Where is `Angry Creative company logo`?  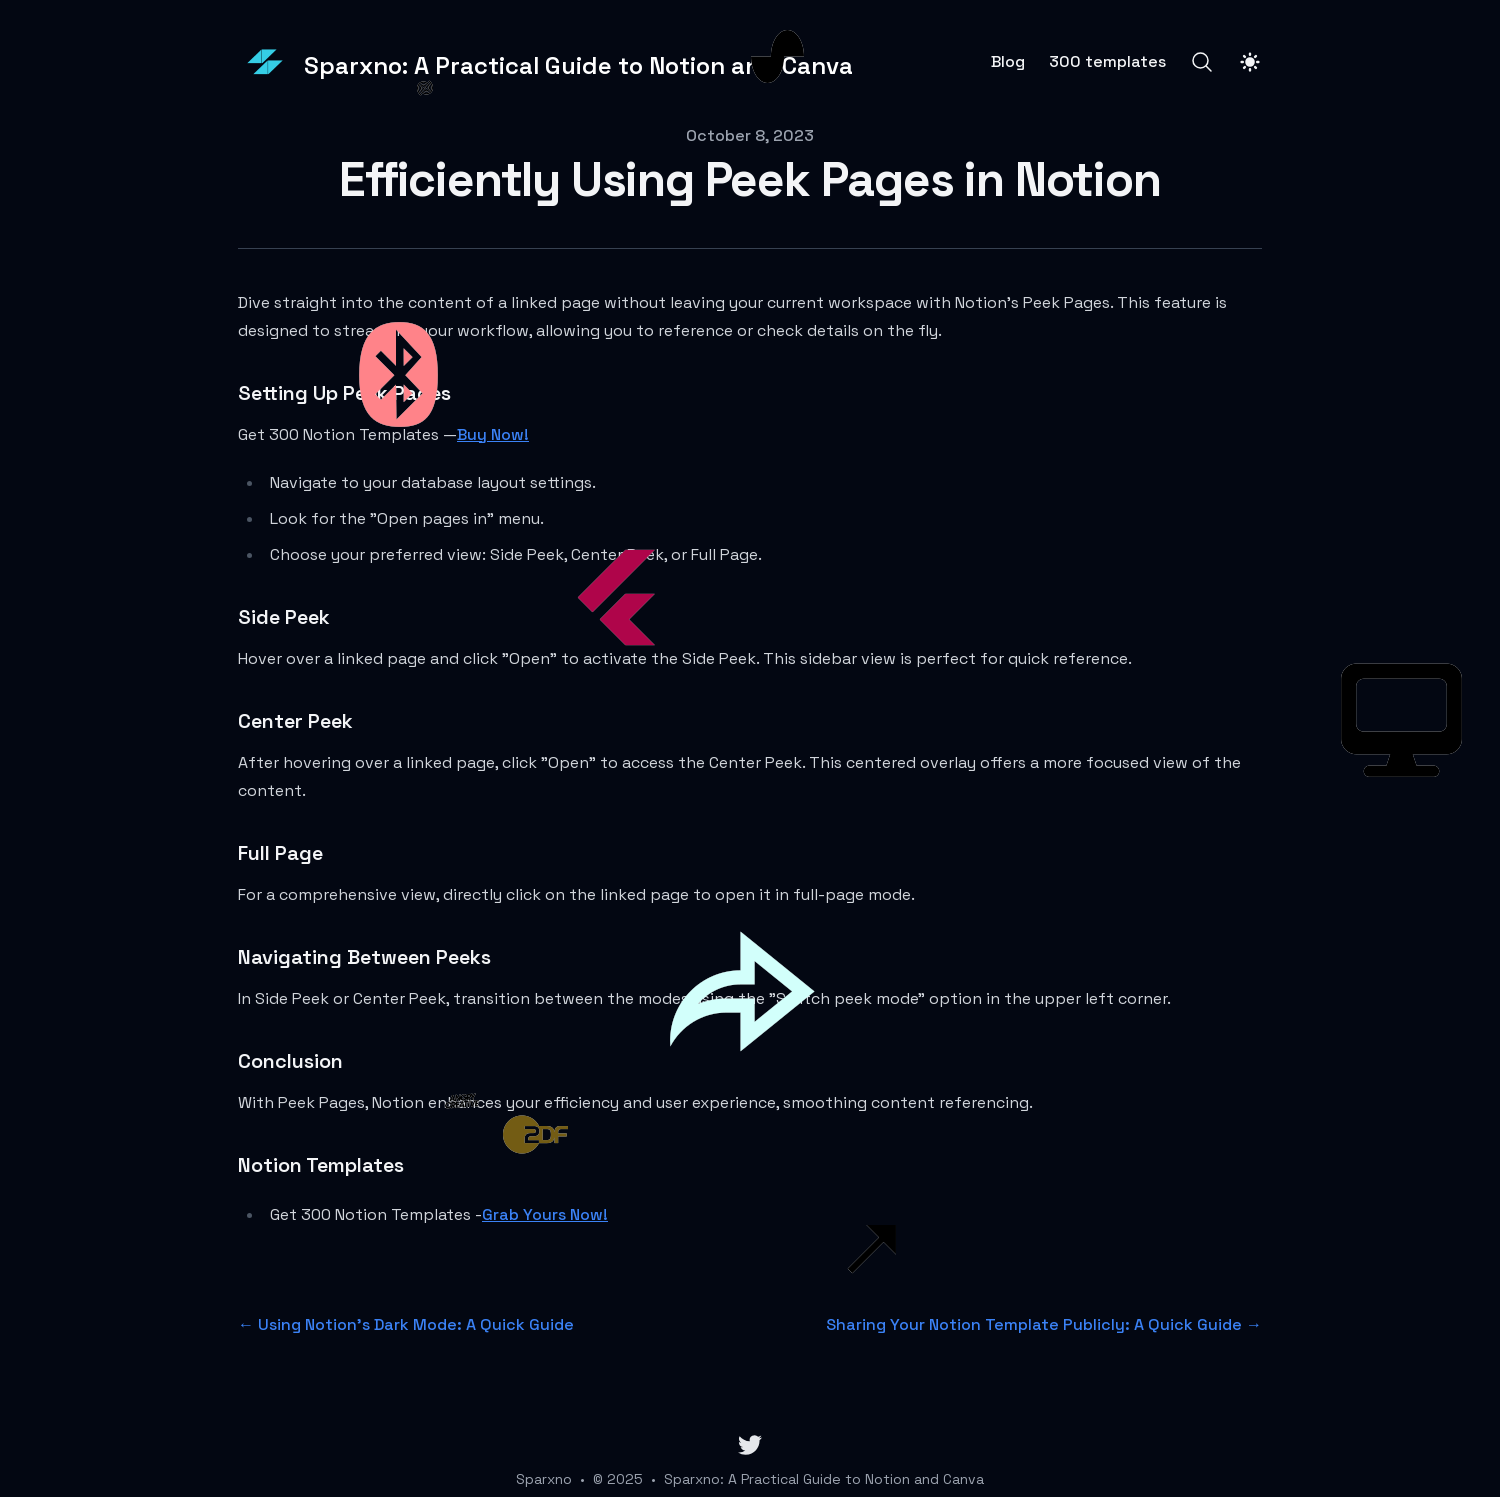
Angry Creative company logo is located at coordinates (462, 1101).